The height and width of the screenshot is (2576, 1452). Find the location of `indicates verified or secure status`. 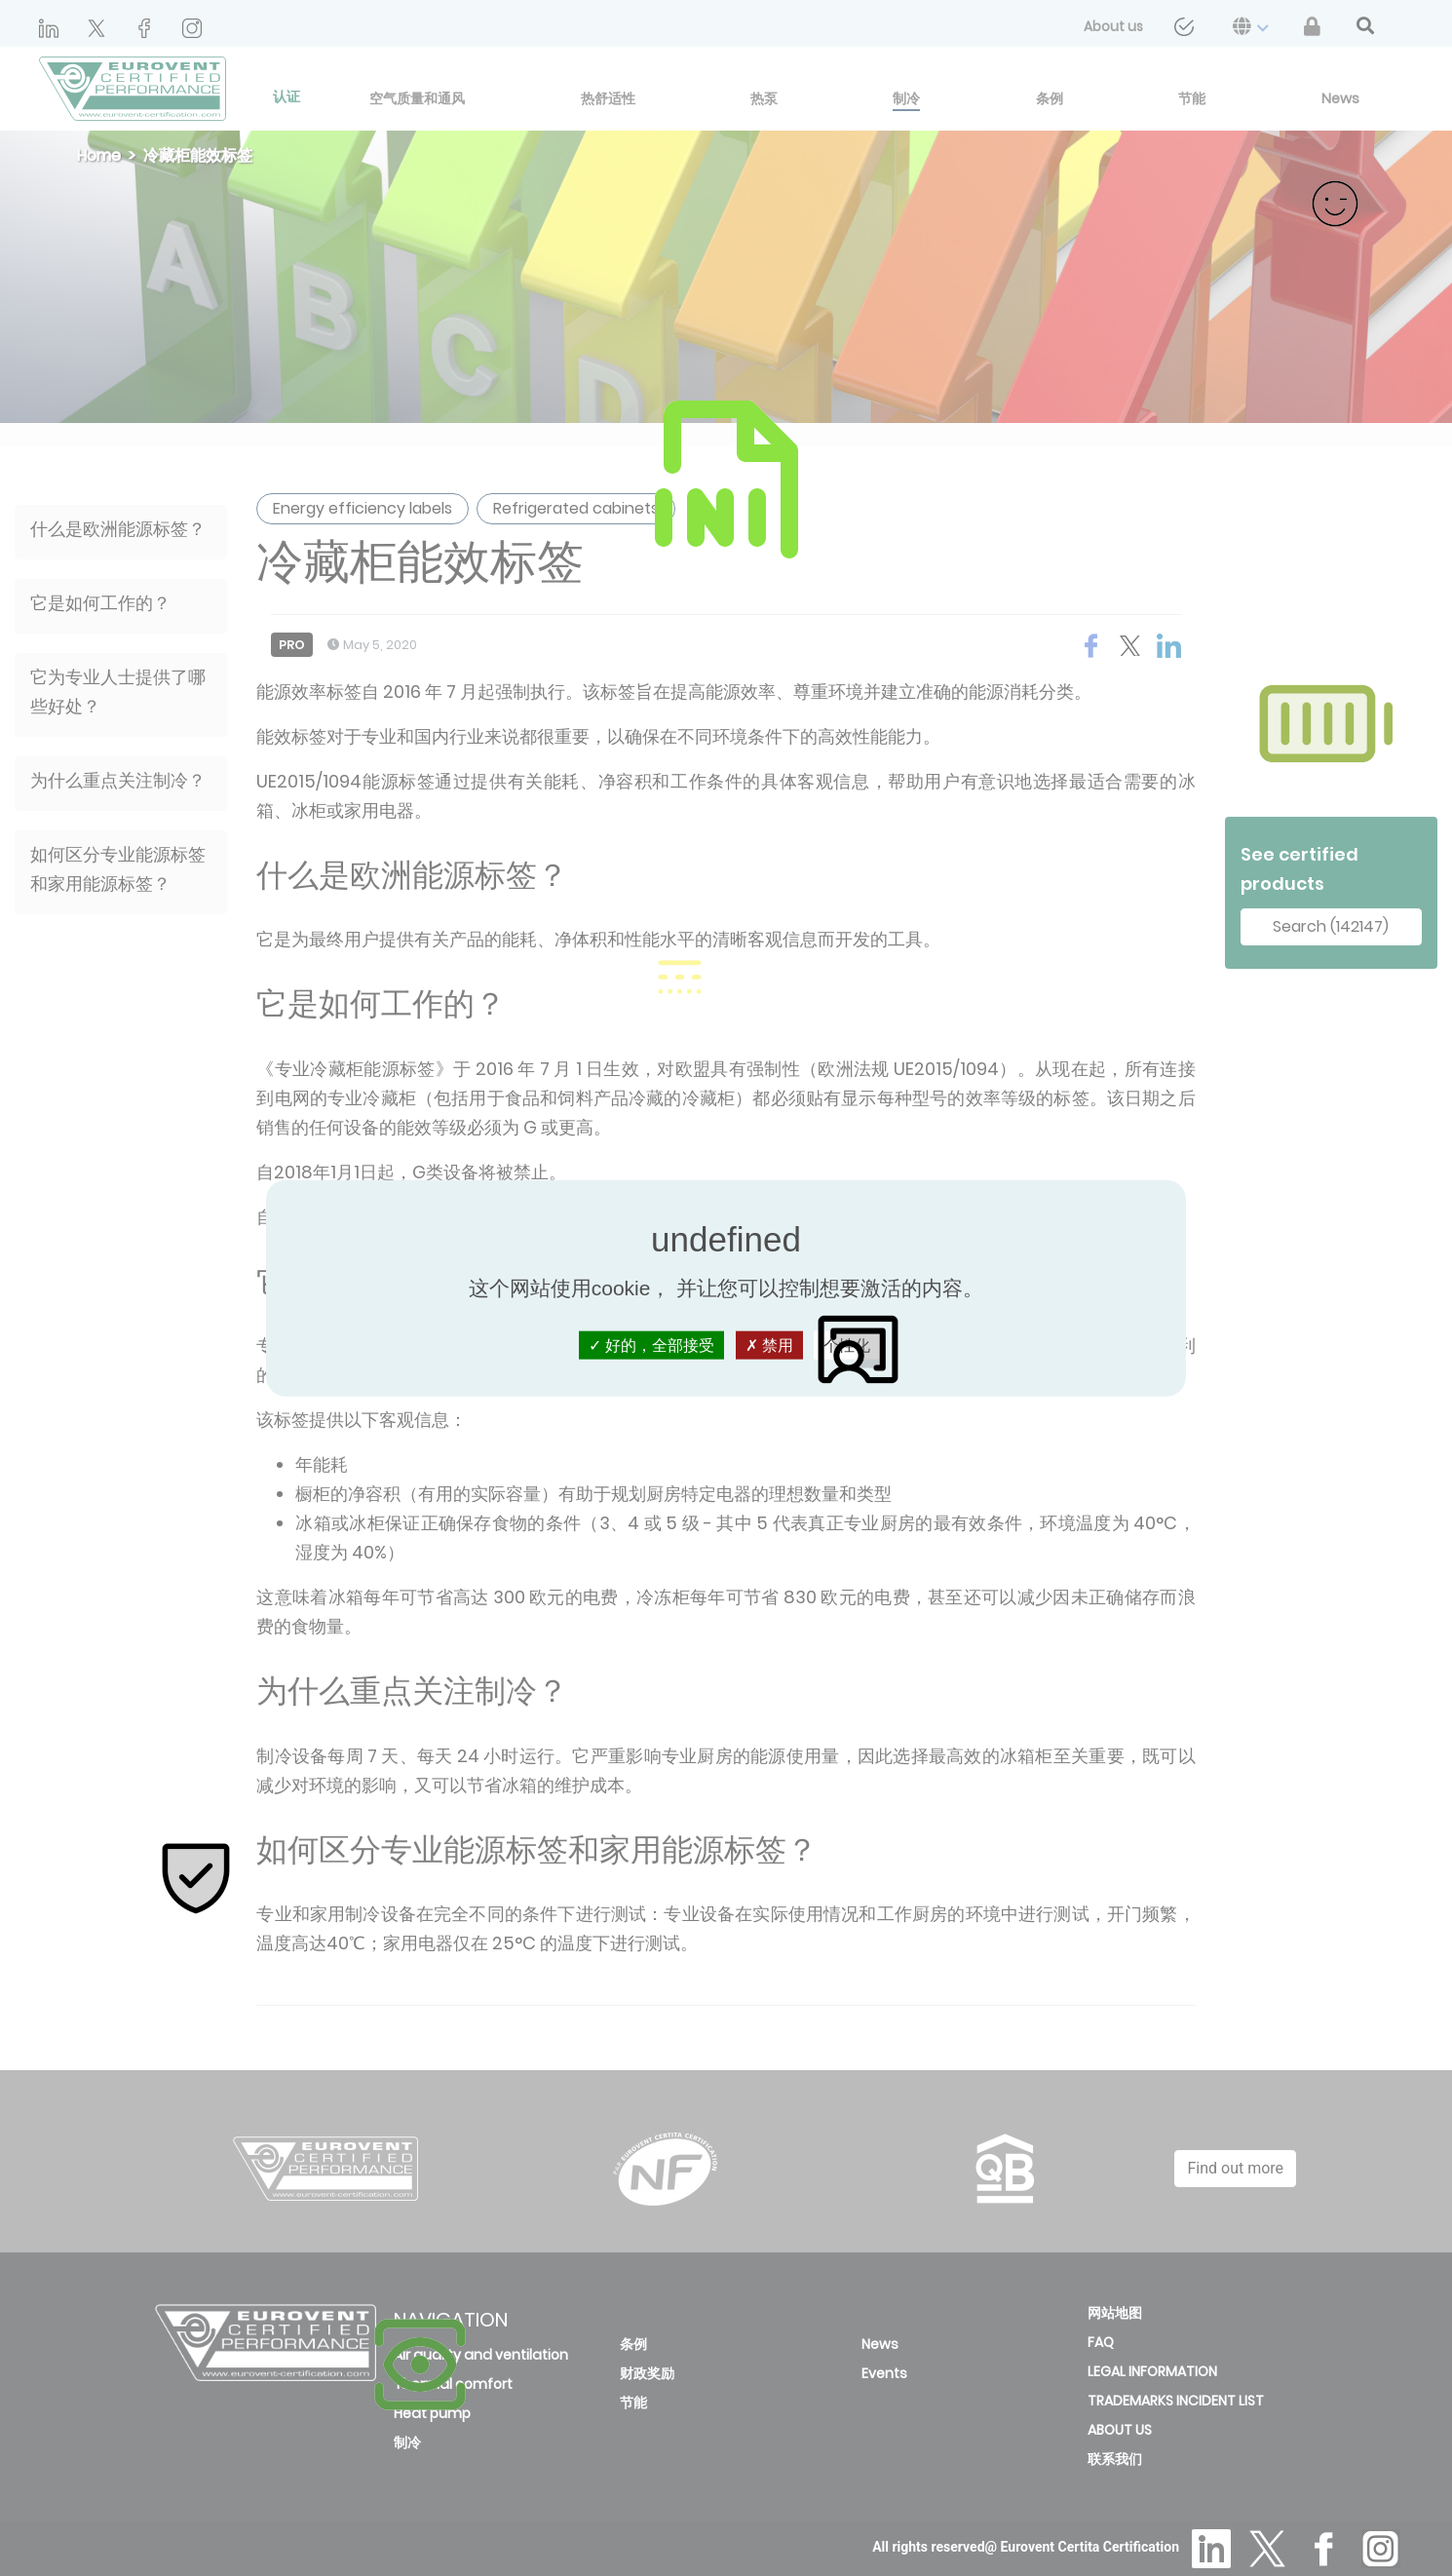

indicates verified or secure status is located at coordinates (196, 1874).